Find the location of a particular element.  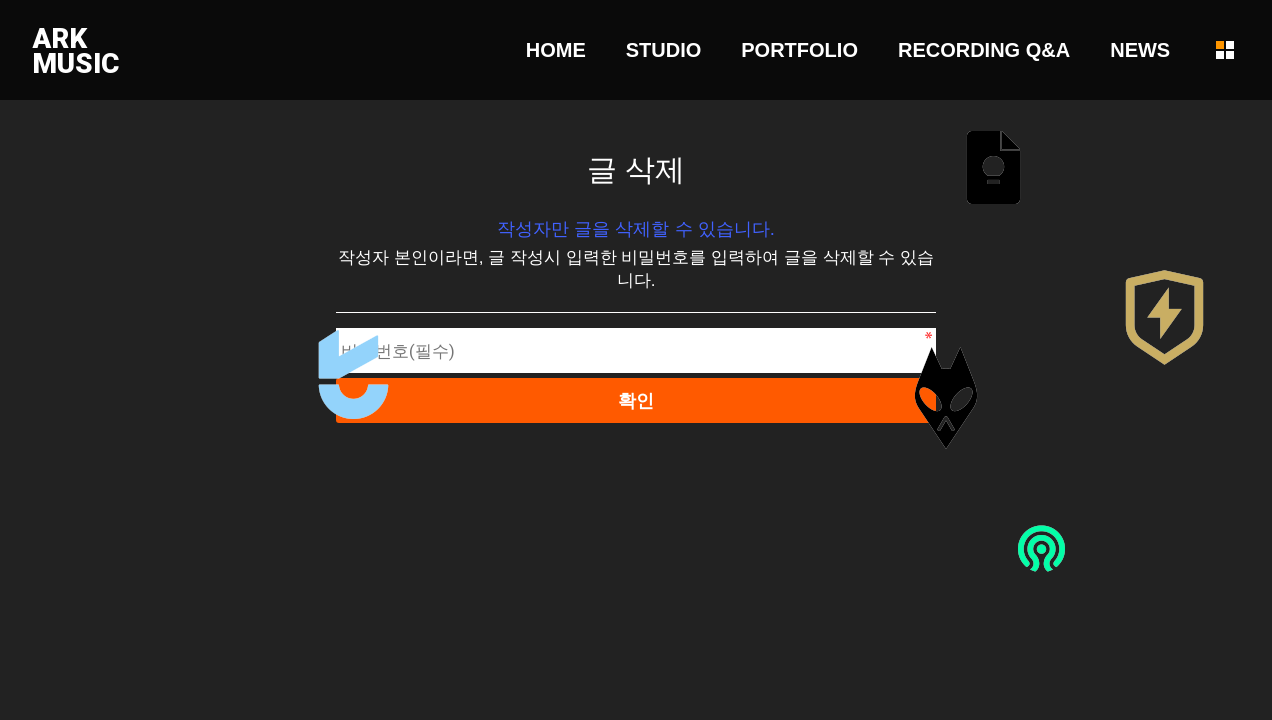

enable fast security scan is located at coordinates (1164, 317).